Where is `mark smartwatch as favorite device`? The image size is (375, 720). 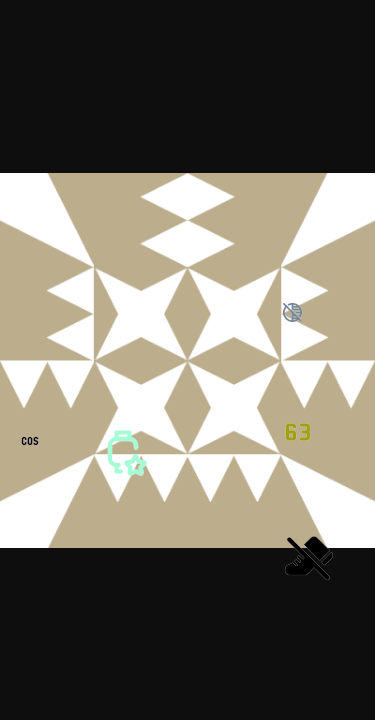 mark smartwatch as favorite device is located at coordinates (123, 452).